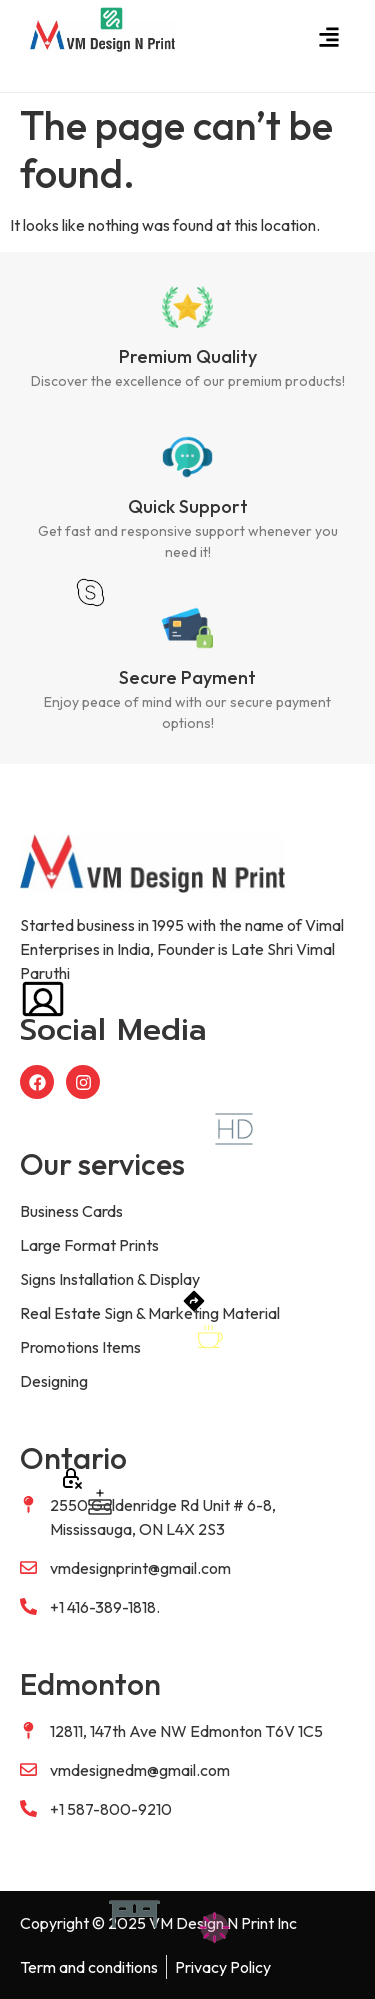  What do you see at coordinates (90, 592) in the screenshot?
I see `open skype app` at bounding box center [90, 592].